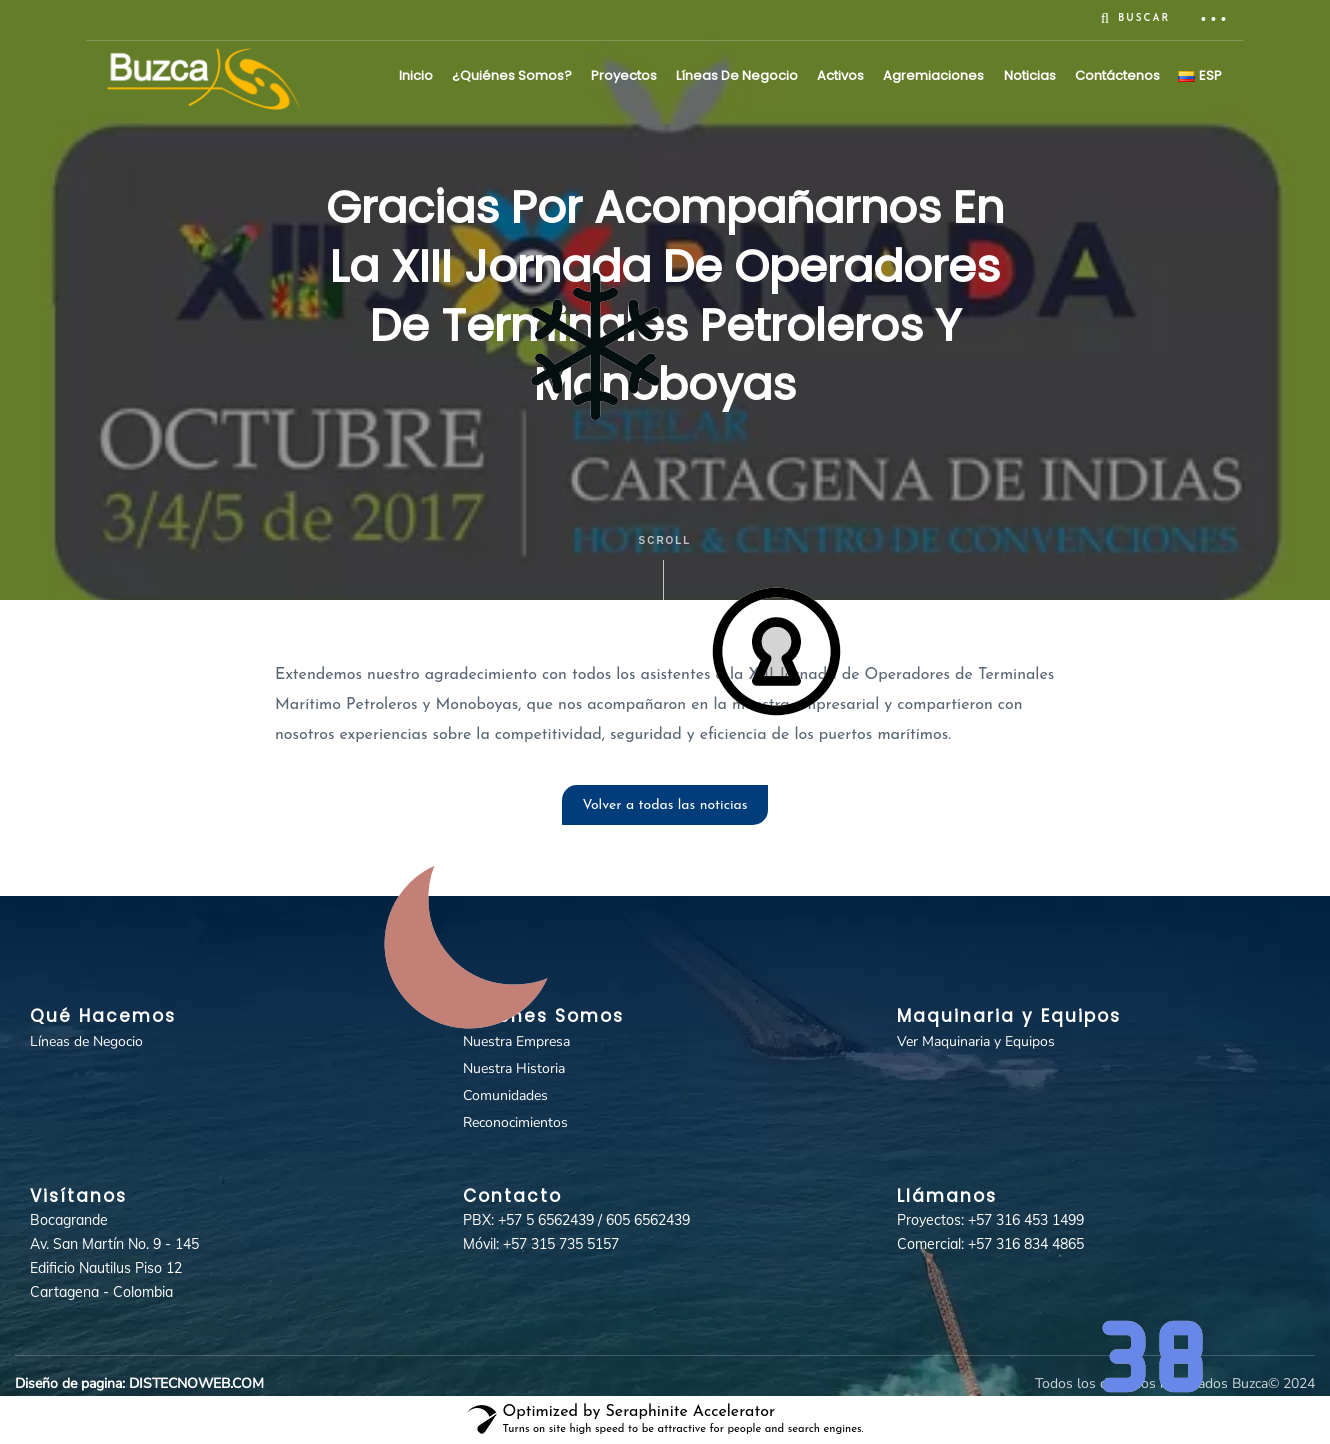  What do you see at coordinates (595, 346) in the screenshot?
I see `indicates cold or winter weather conditions` at bounding box center [595, 346].